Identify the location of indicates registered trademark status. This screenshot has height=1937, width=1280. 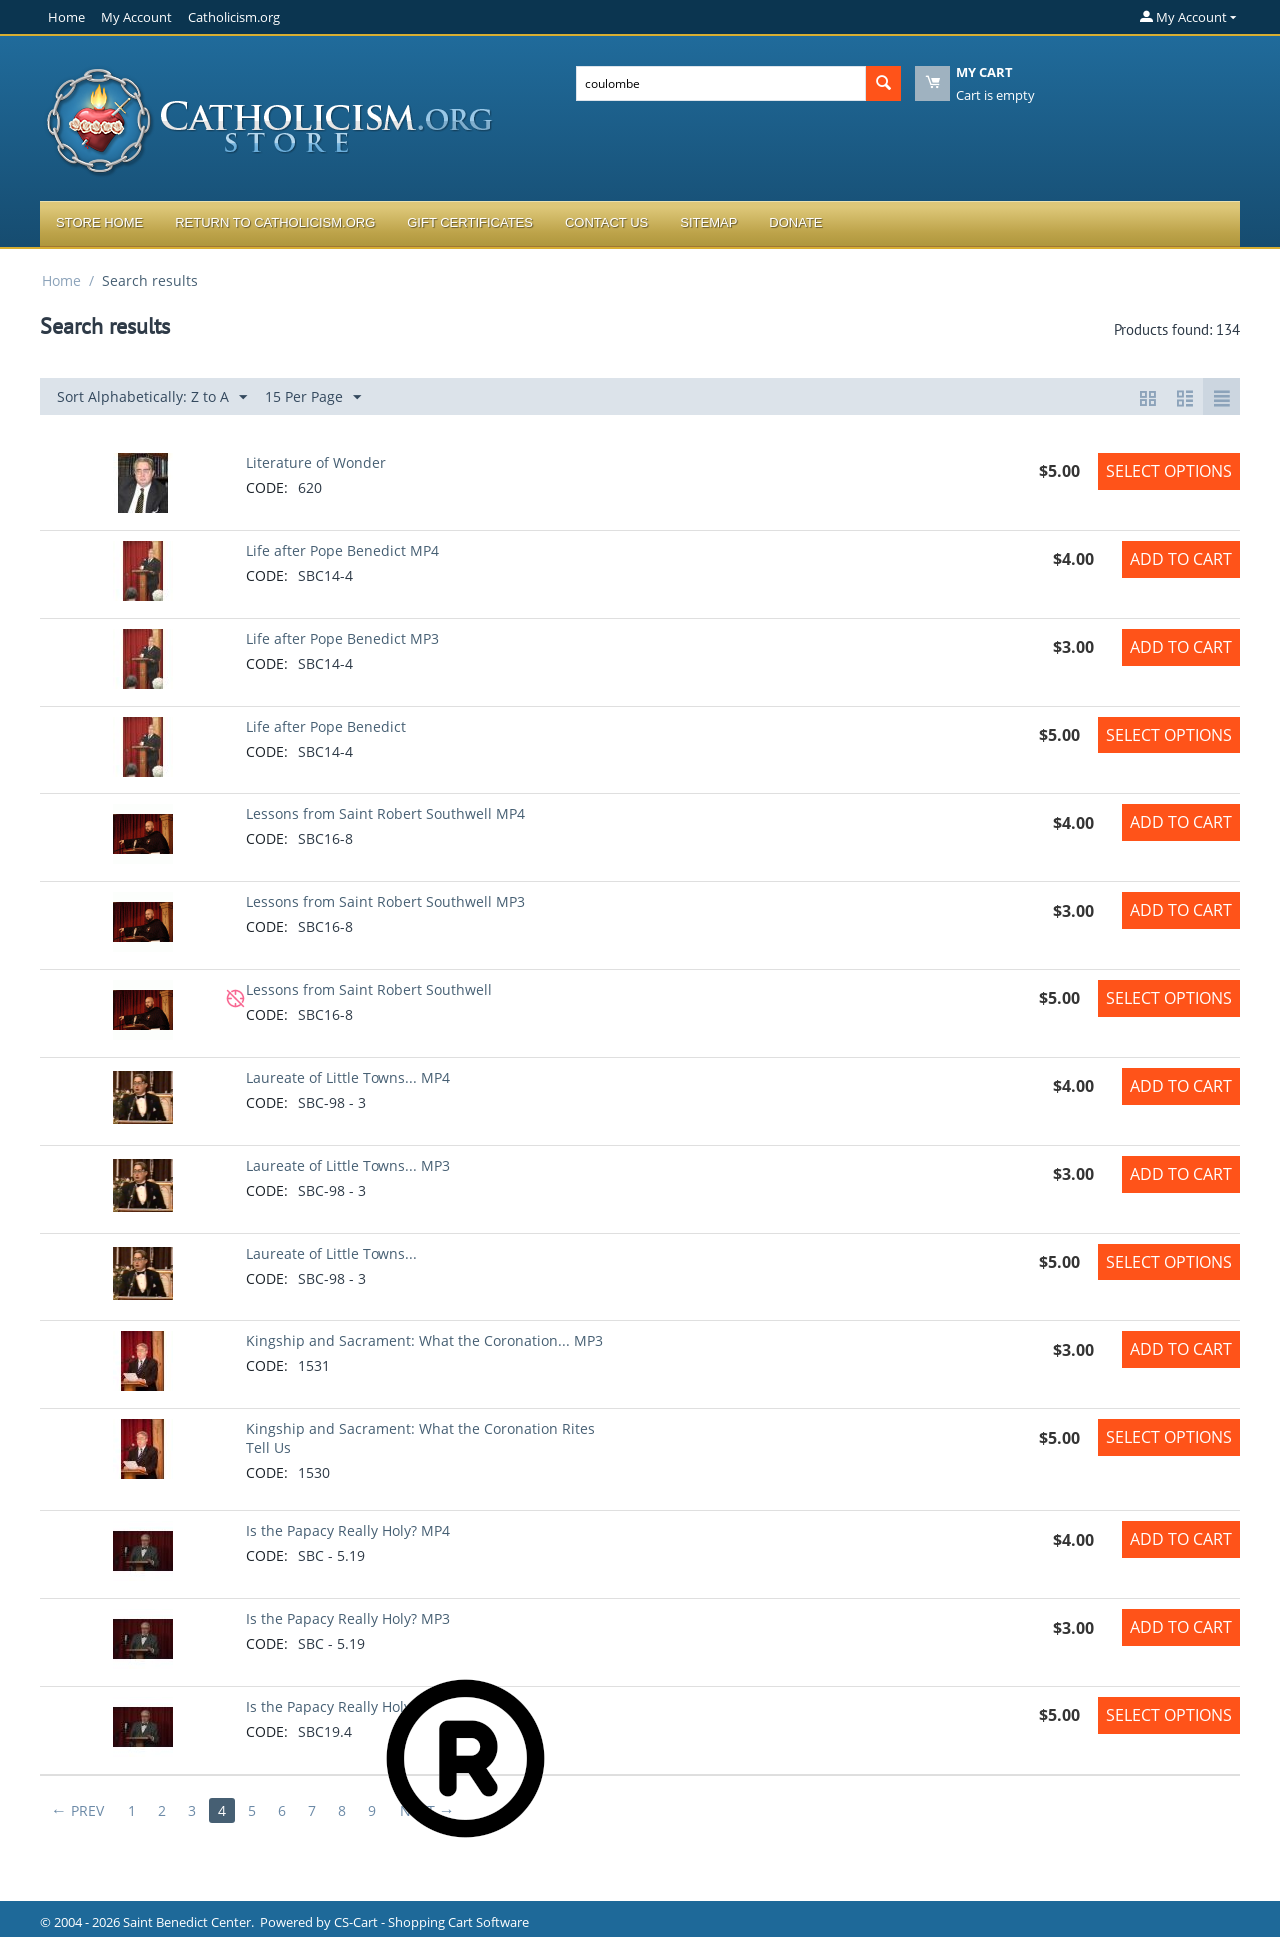
(465, 1758).